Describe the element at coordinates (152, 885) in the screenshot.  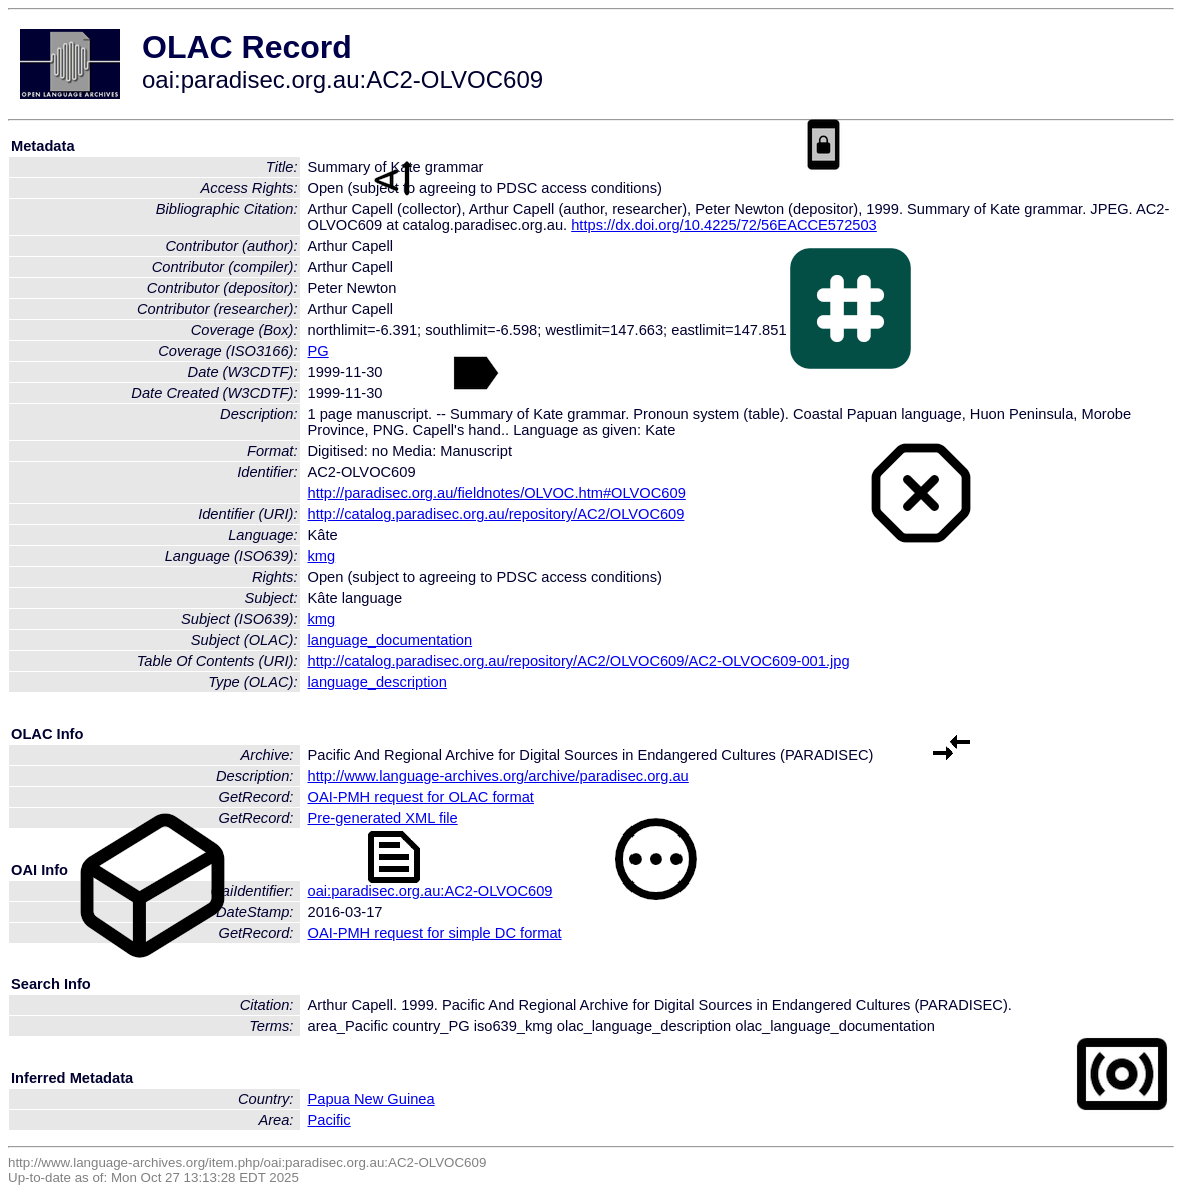
I see `view 3D object or model` at that location.